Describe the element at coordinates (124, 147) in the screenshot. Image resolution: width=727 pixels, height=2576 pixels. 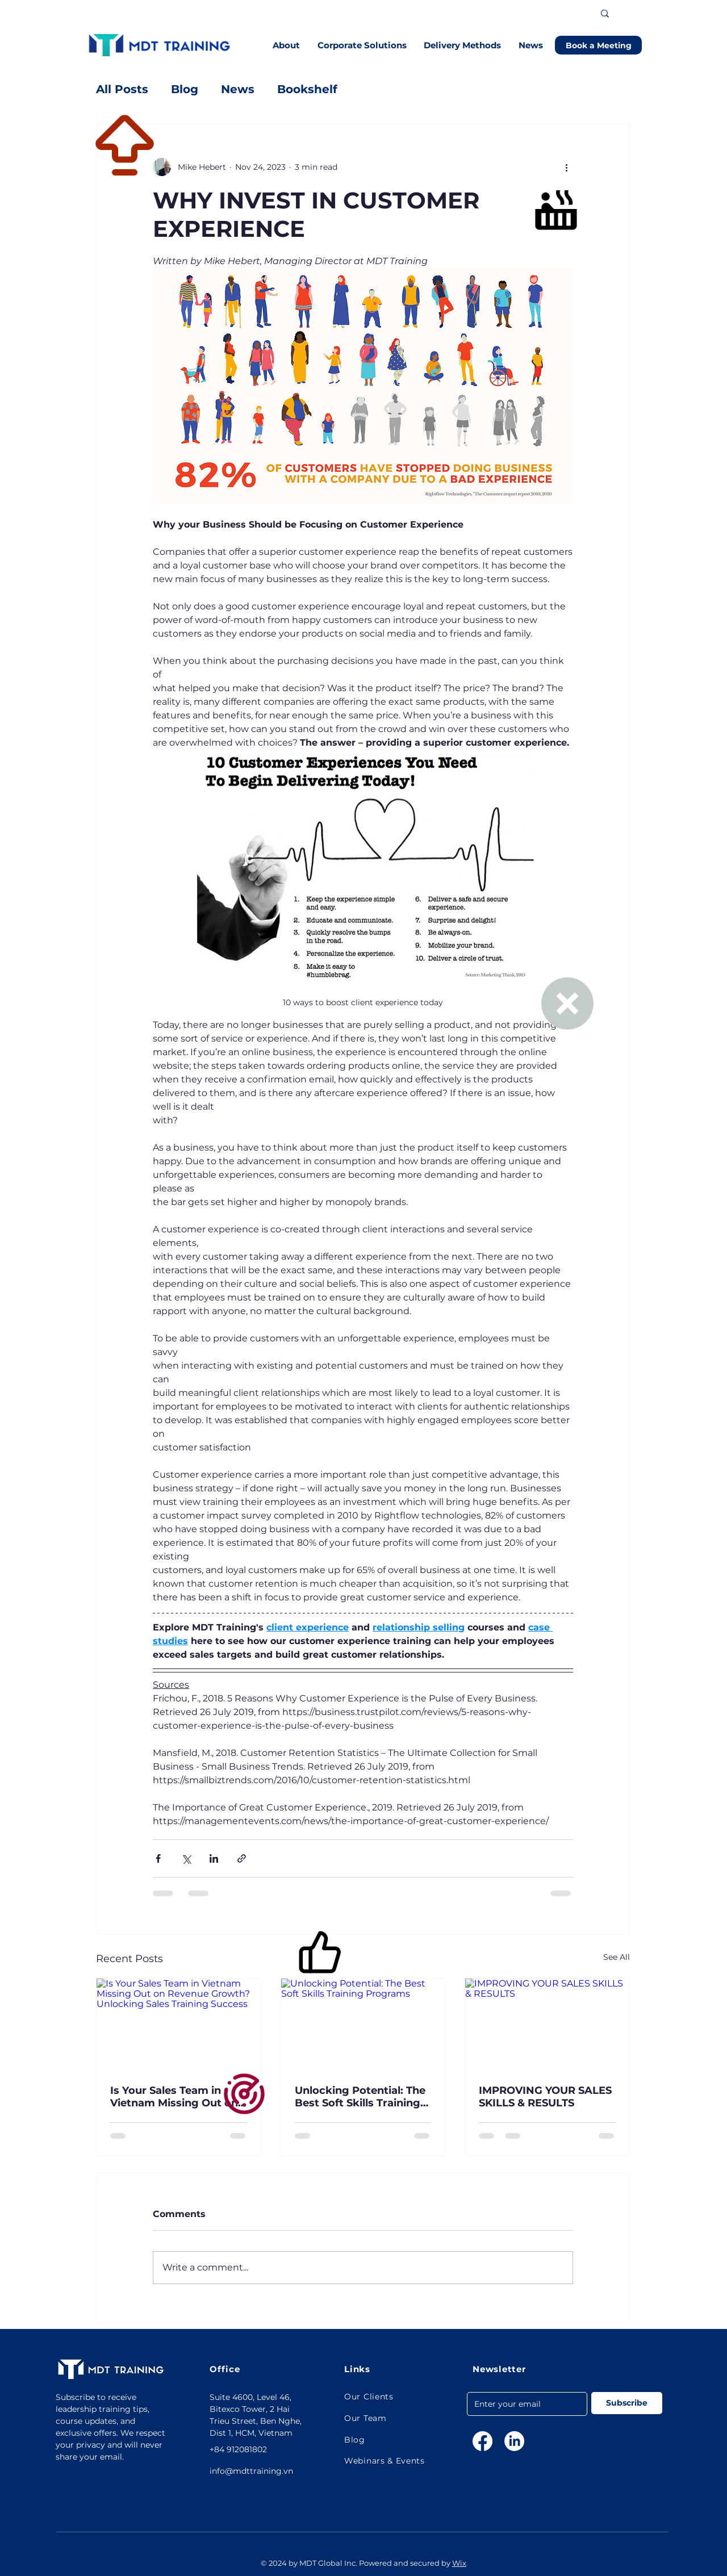
I see `upload file to cloud or server` at that location.